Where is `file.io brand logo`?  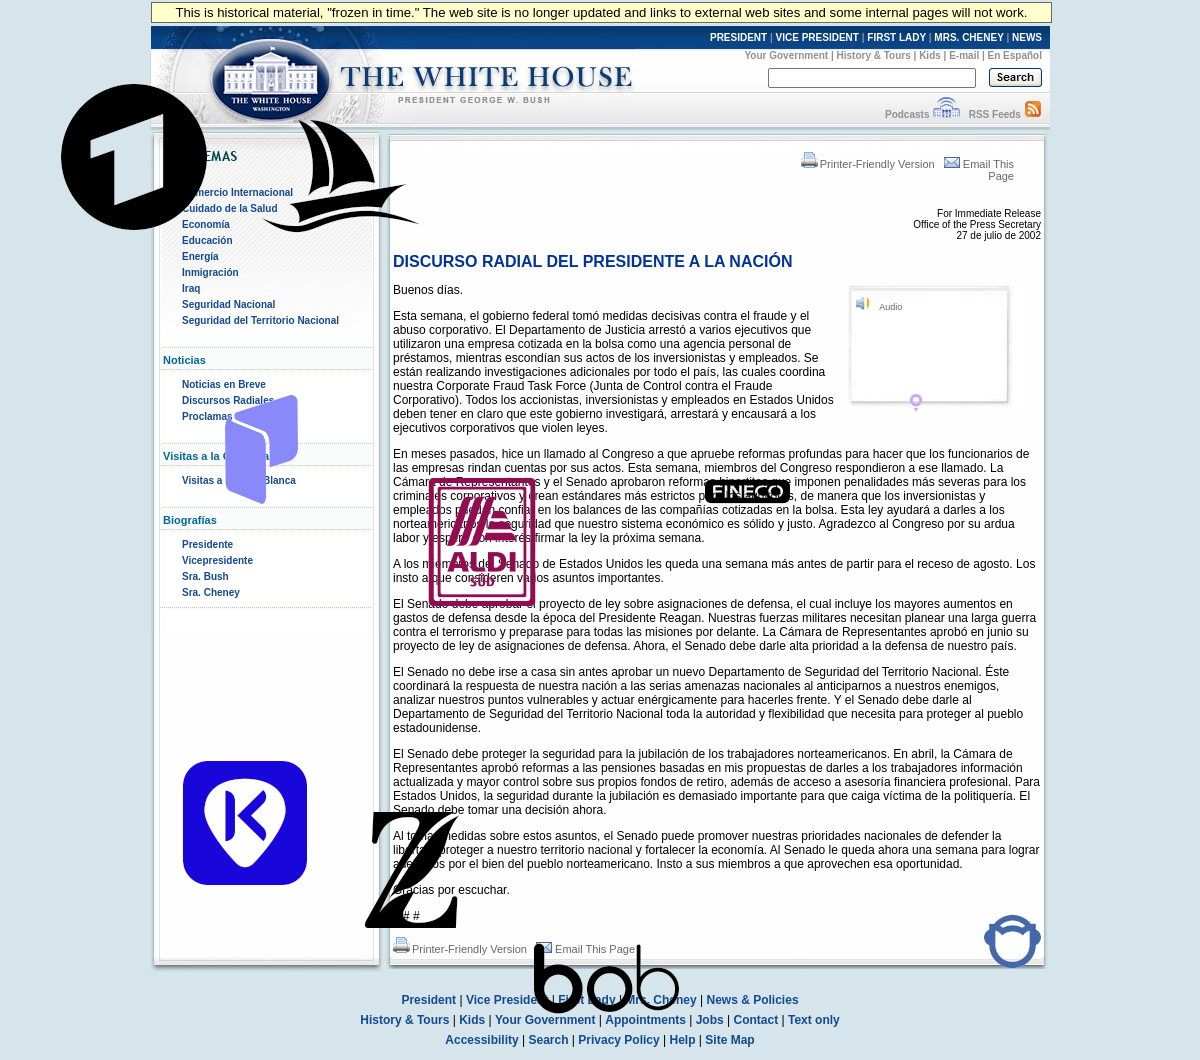
file.io brand logo is located at coordinates (261, 449).